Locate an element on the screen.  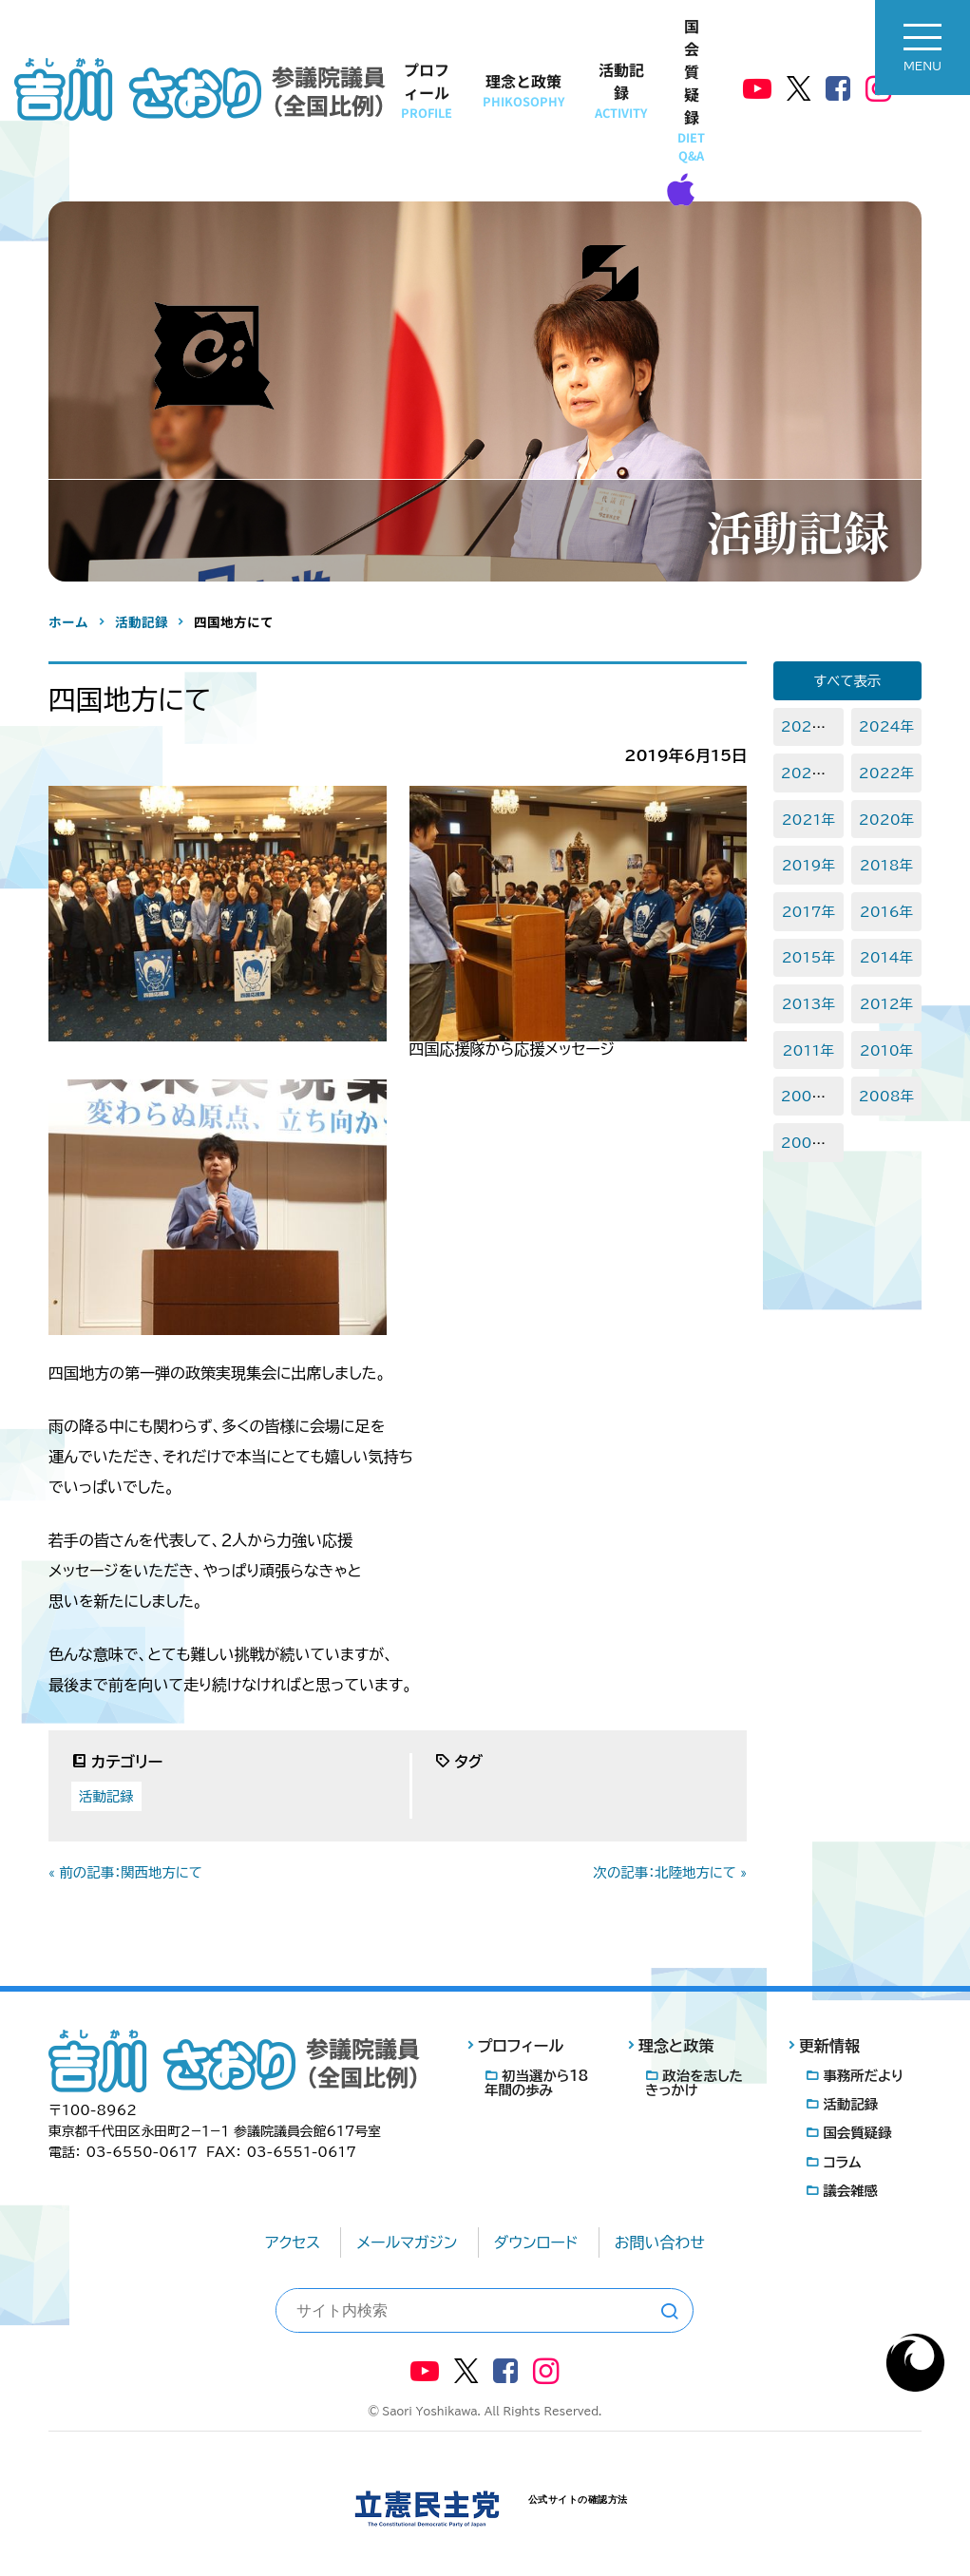
open Coggle mind mapping app is located at coordinates (610, 273).